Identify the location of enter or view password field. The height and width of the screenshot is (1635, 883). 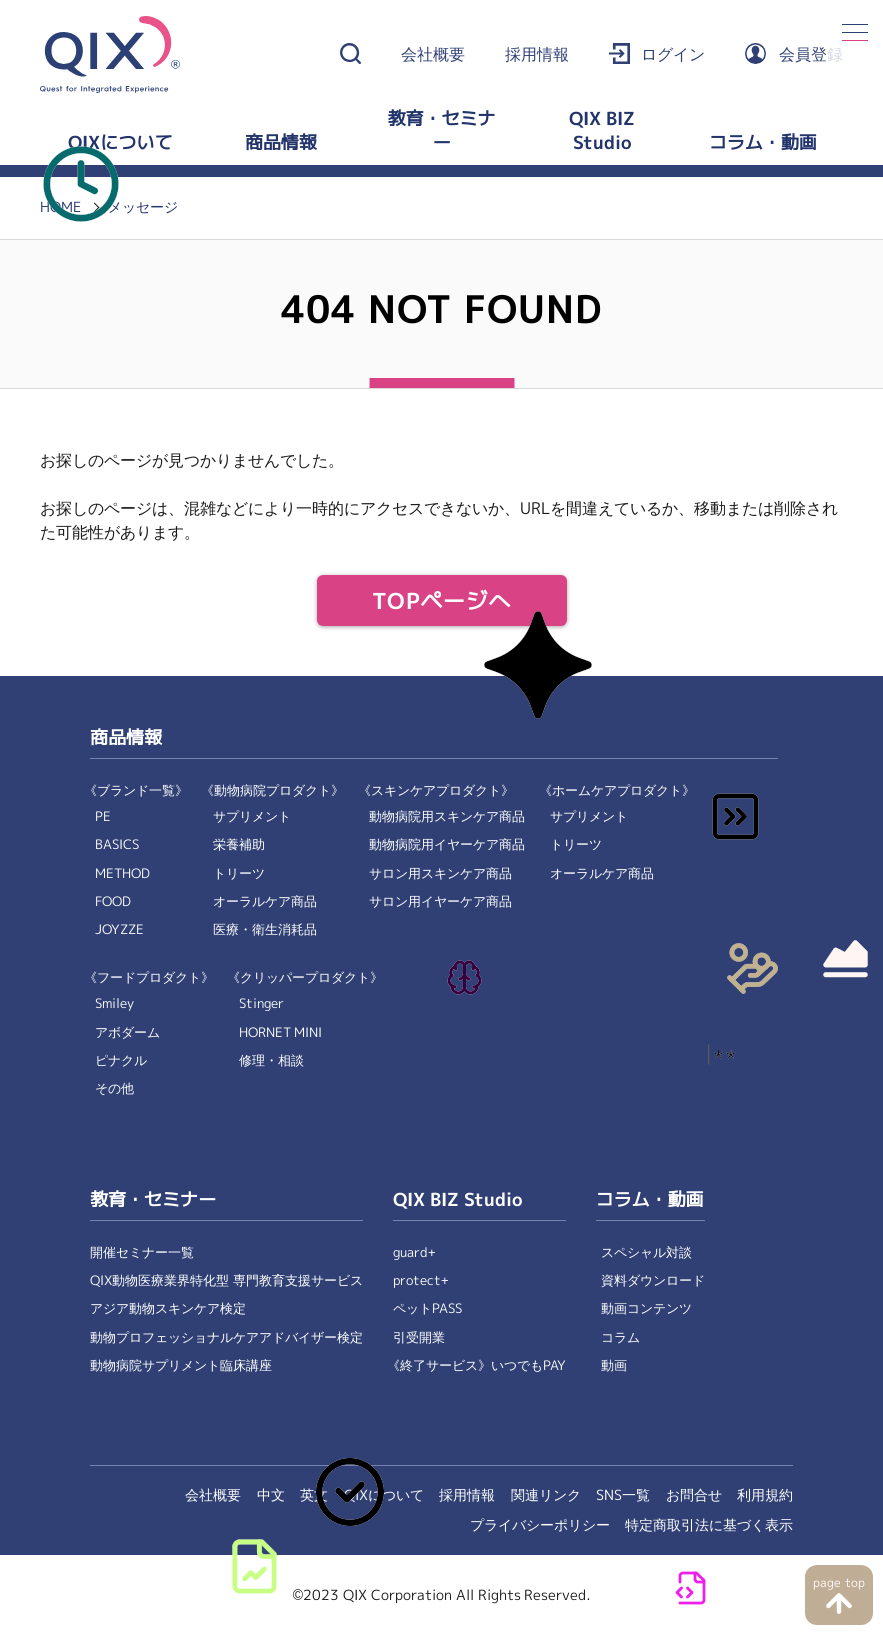
(720, 1054).